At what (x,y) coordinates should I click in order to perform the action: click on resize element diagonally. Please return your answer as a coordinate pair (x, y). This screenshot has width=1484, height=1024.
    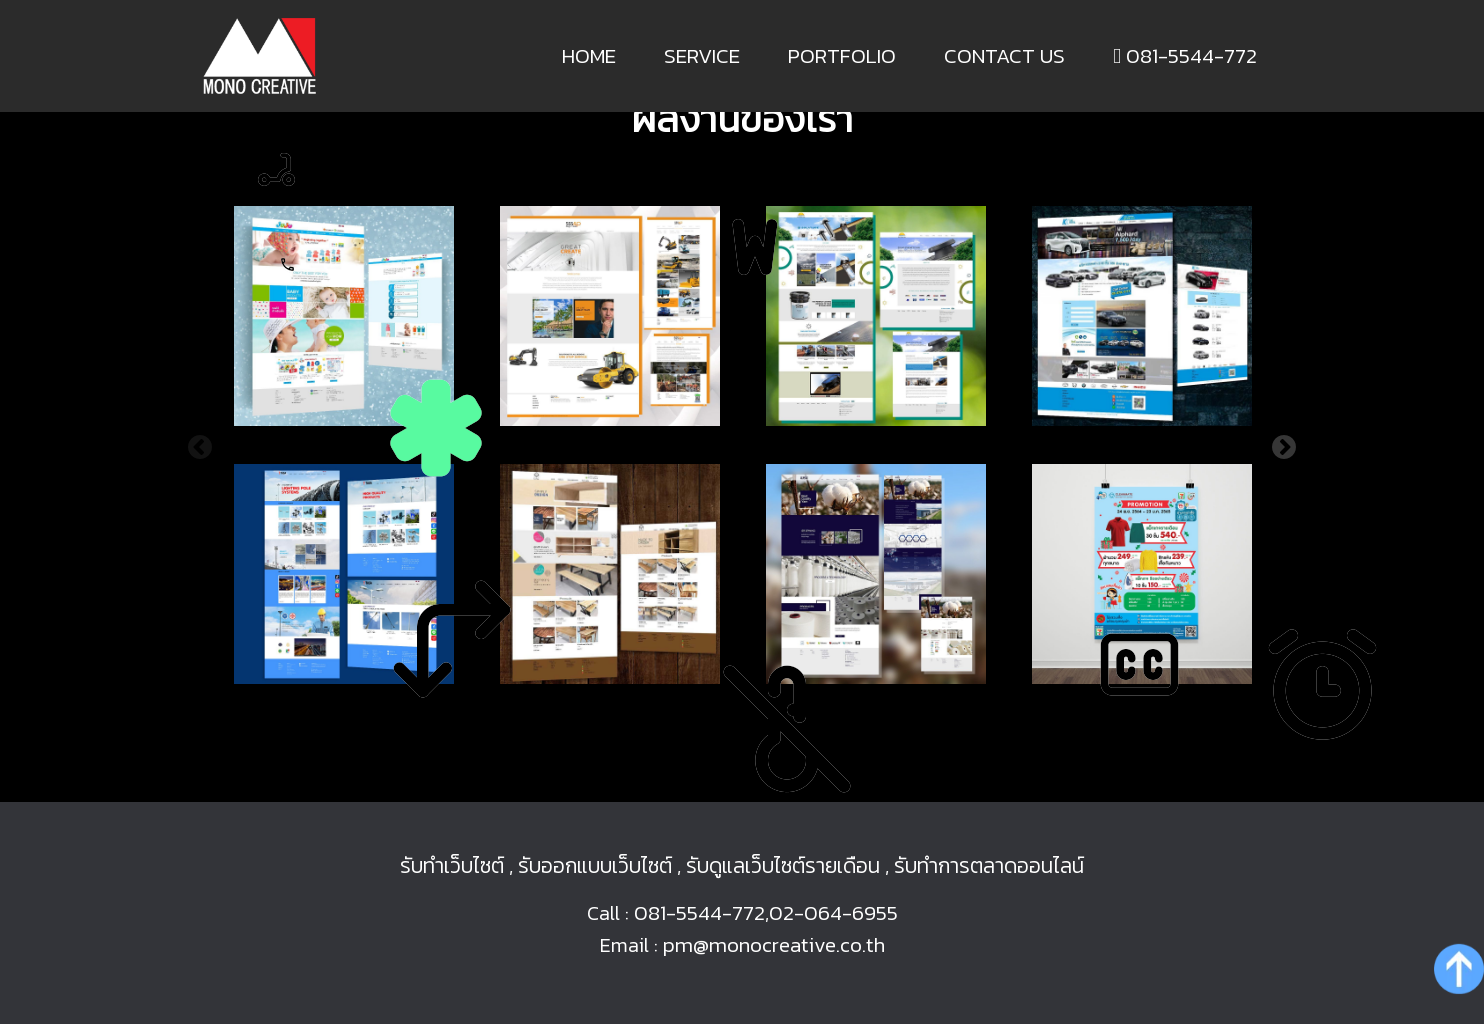
    Looking at the image, I should click on (452, 639).